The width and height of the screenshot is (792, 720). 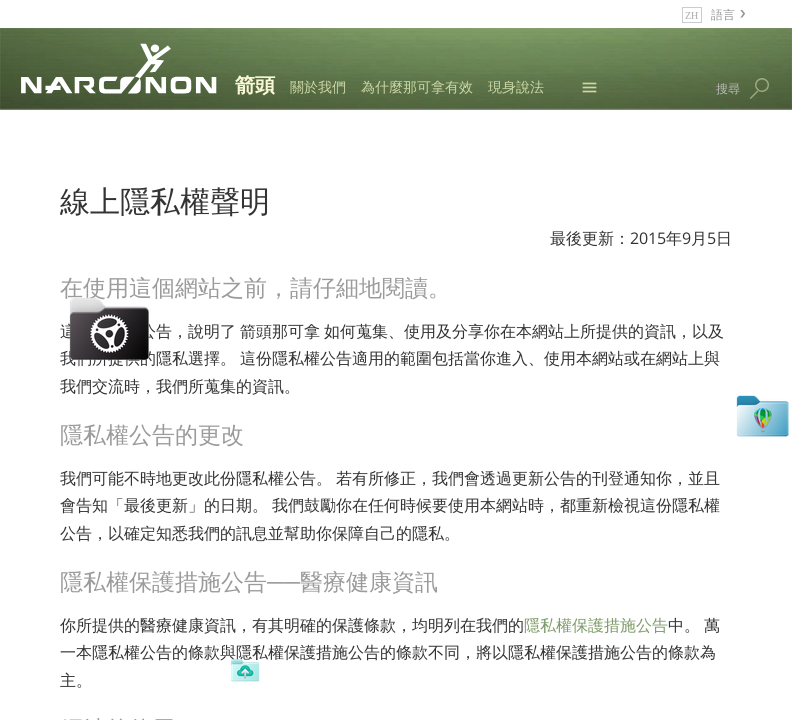 What do you see at coordinates (109, 331) in the screenshot?
I see `open actix web framework project folder` at bounding box center [109, 331].